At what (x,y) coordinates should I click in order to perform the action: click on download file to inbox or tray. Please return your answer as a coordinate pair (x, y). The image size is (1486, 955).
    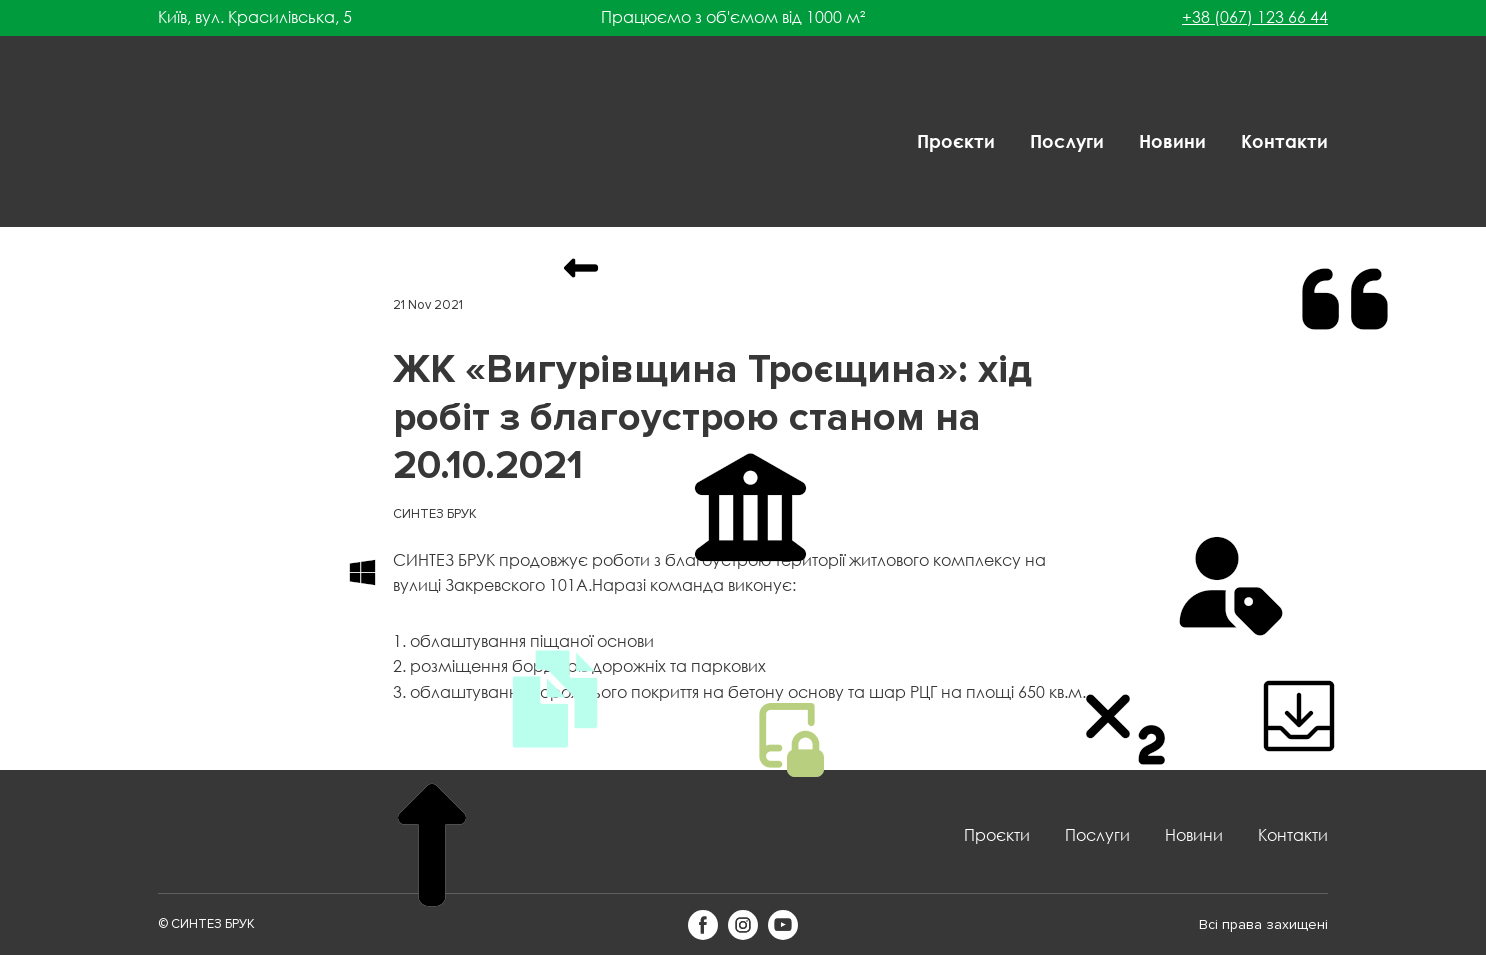
    Looking at the image, I should click on (1299, 716).